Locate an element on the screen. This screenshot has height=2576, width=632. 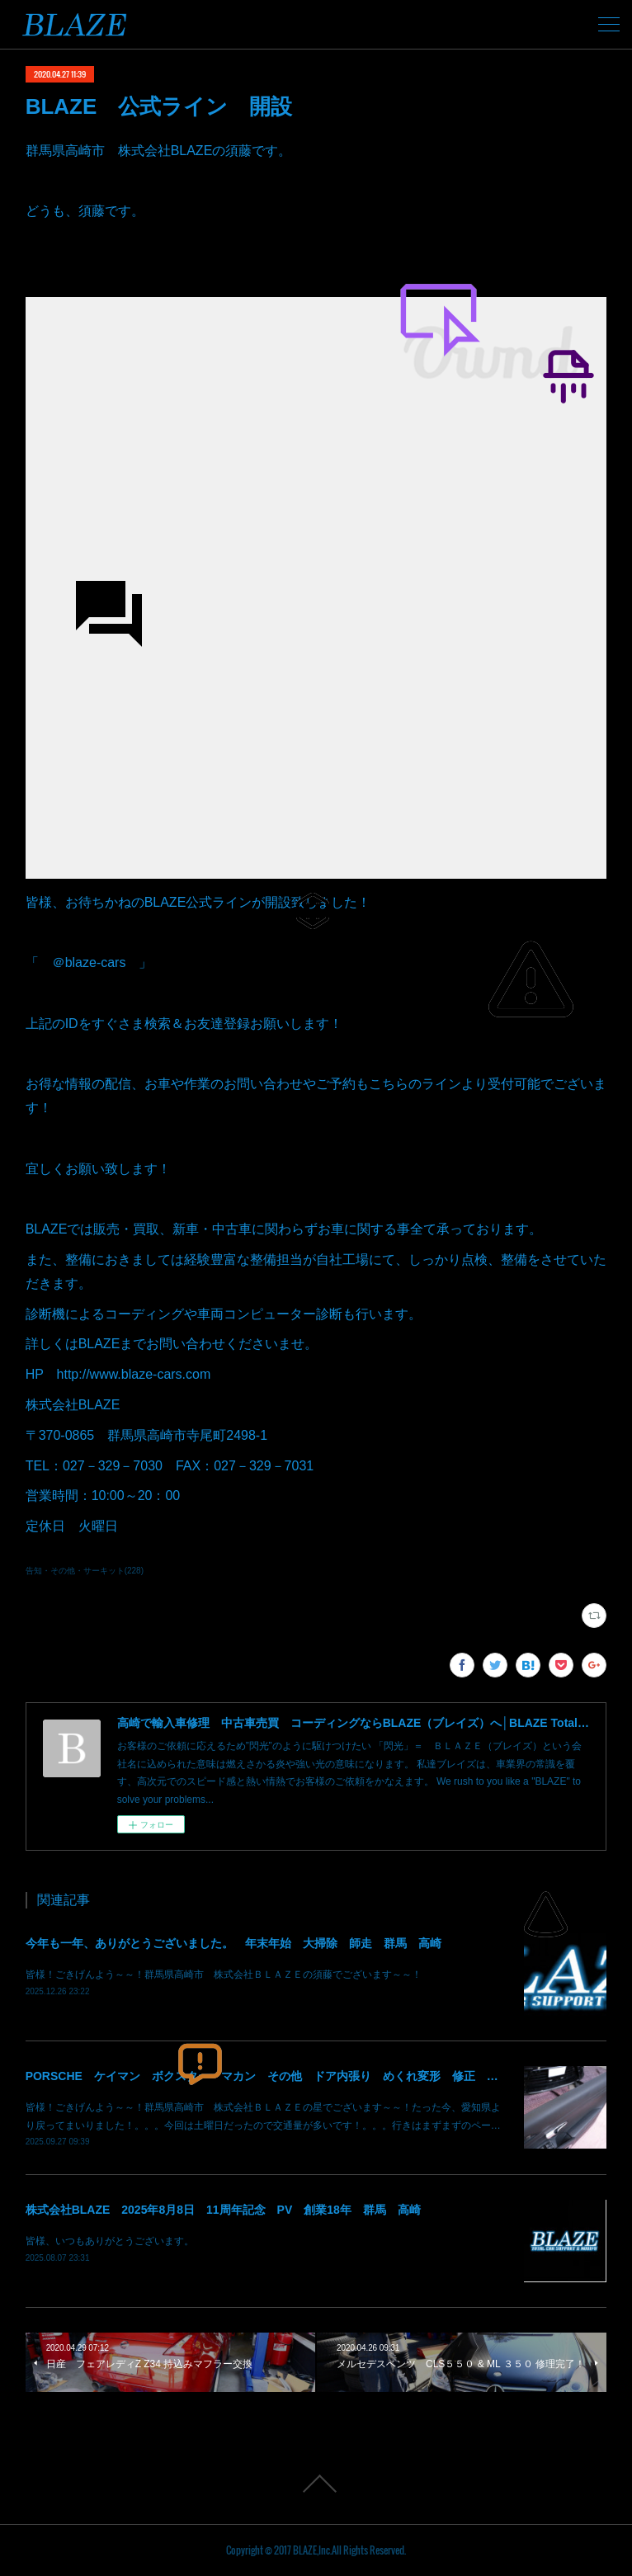
permanently delete a file is located at coordinates (568, 375).